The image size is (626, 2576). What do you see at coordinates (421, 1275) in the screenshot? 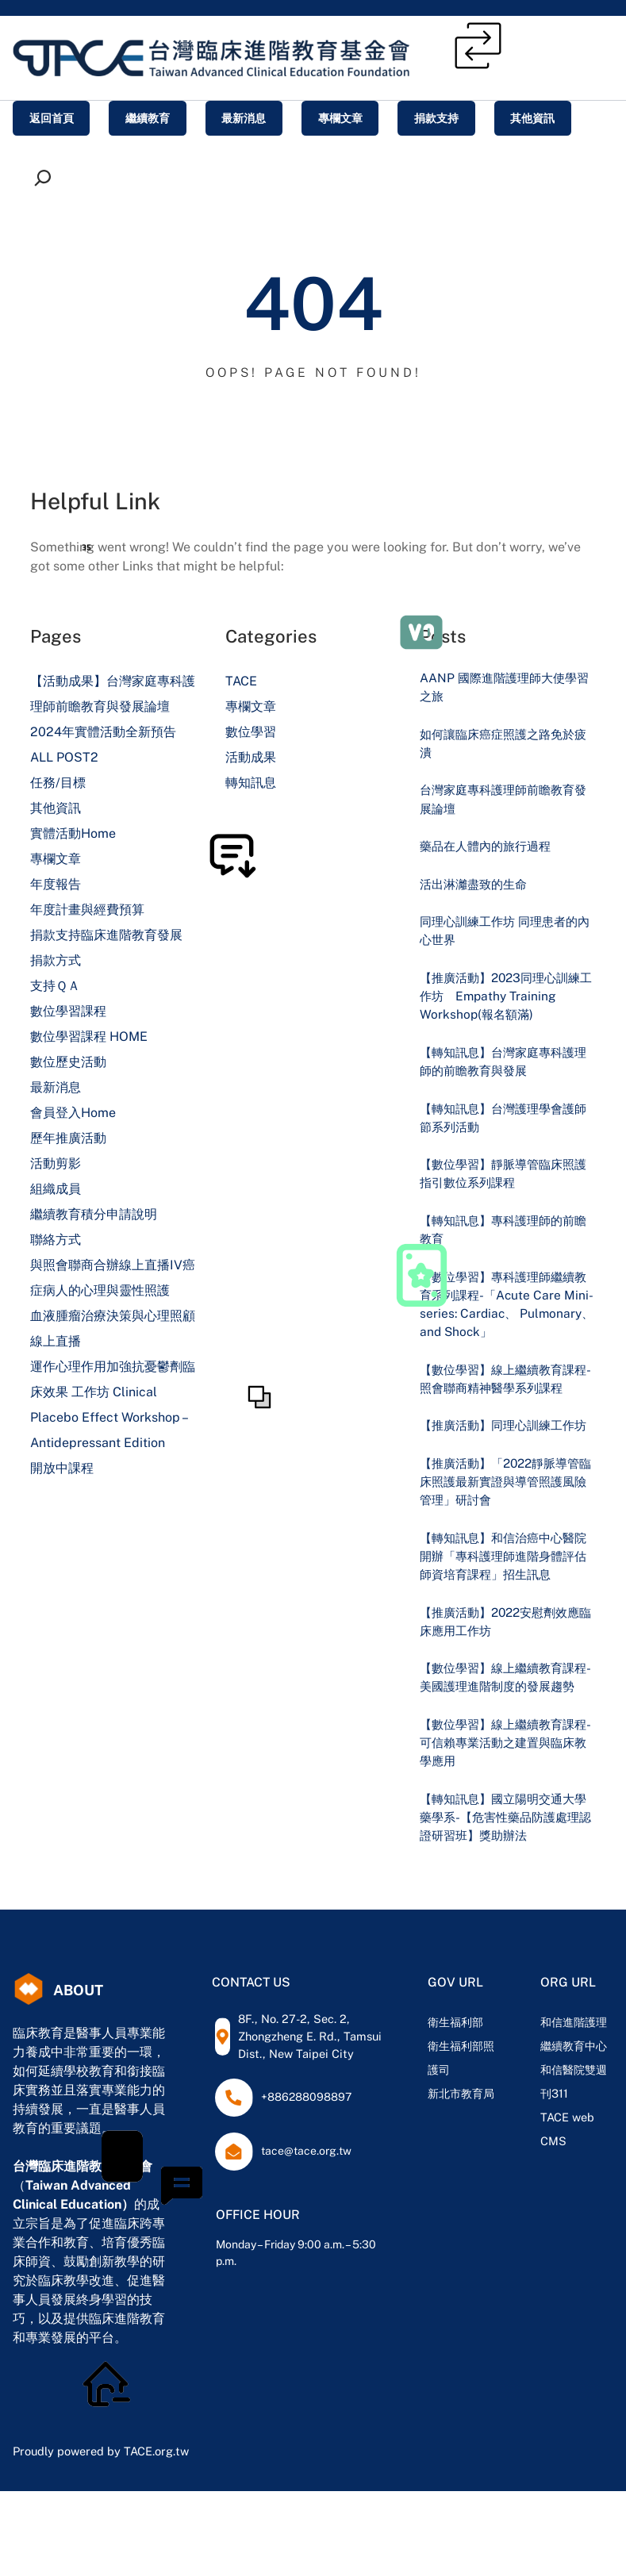
I see `view starred or favorite card in a card game` at bounding box center [421, 1275].